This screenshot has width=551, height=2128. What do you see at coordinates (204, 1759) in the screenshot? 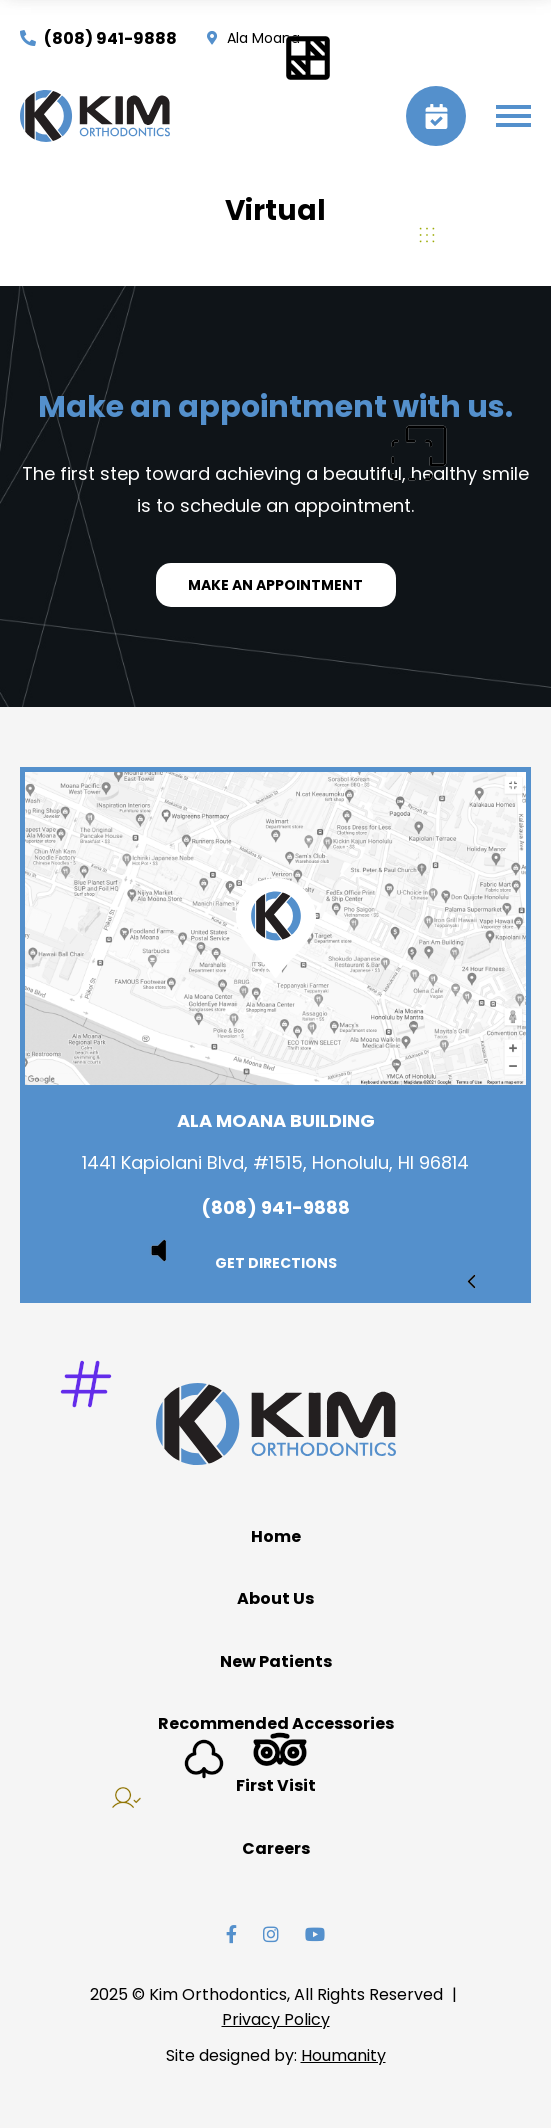
I see `playing card suit symbol for clubs` at bounding box center [204, 1759].